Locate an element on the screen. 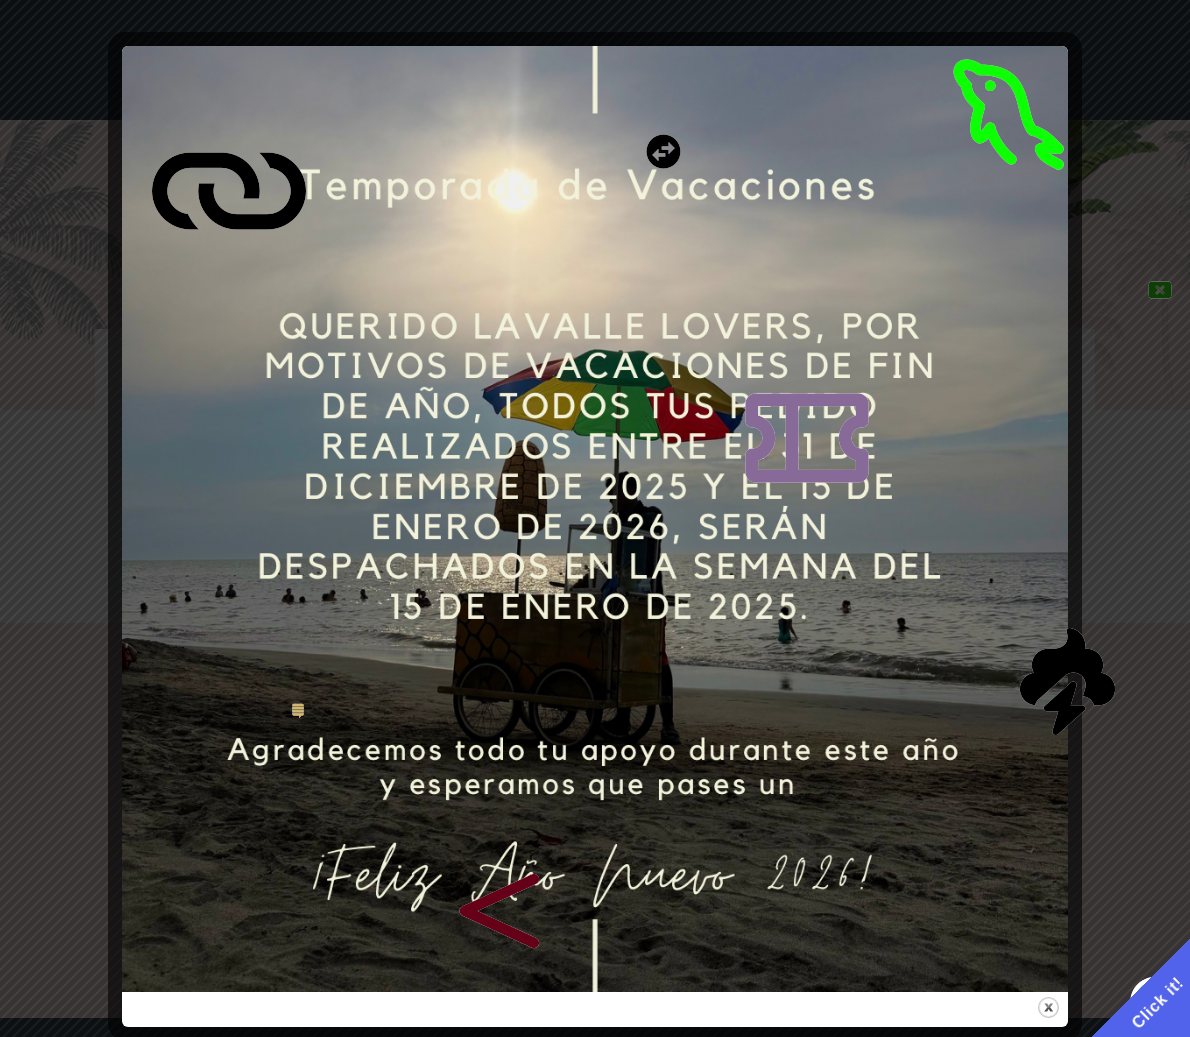 Image resolution: width=1190 pixels, height=1037 pixels. navigate back to the previous screen is located at coordinates (502, 911).